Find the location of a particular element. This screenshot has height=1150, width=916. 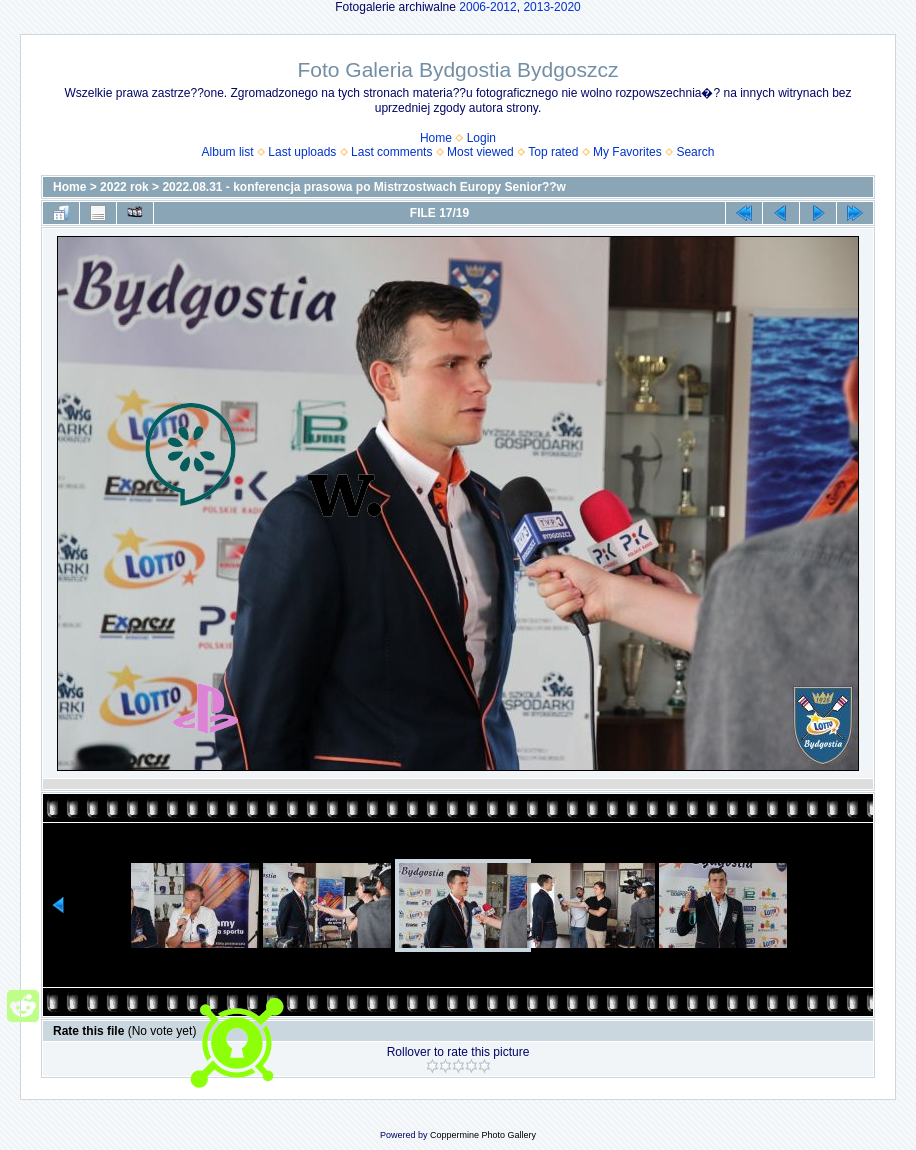

open Reddit app is located at coordinates (23, 1006).